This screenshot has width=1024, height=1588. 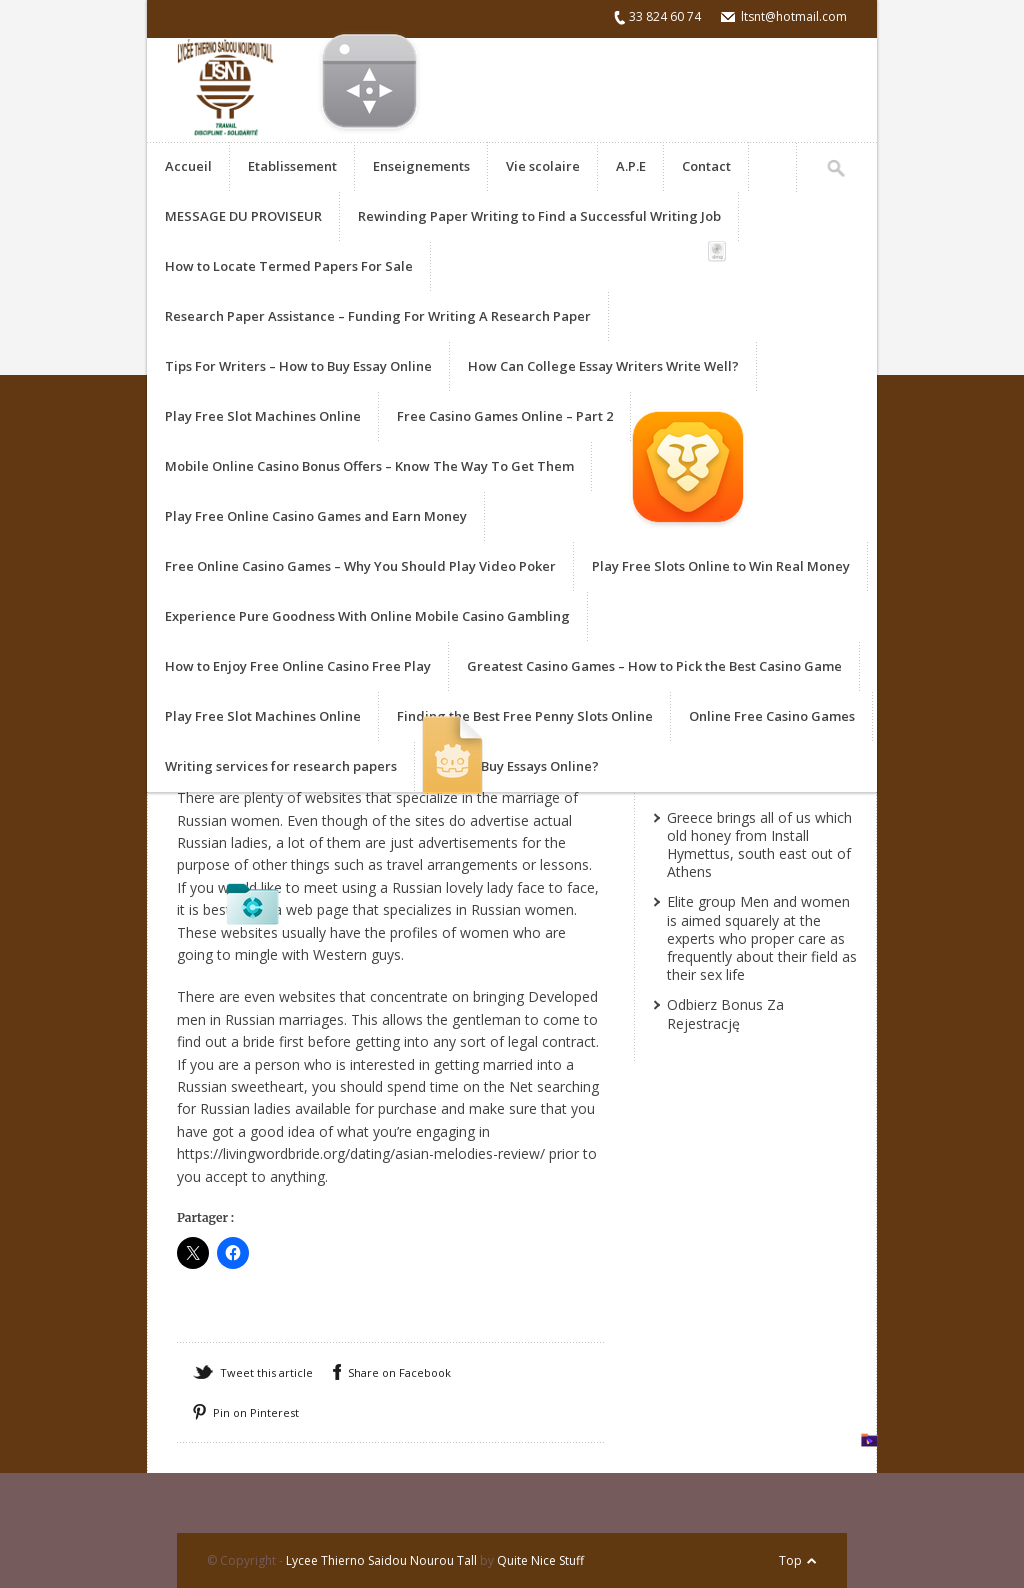 I want to click on window movement and positioning preferences, so click(x=369, y=82).